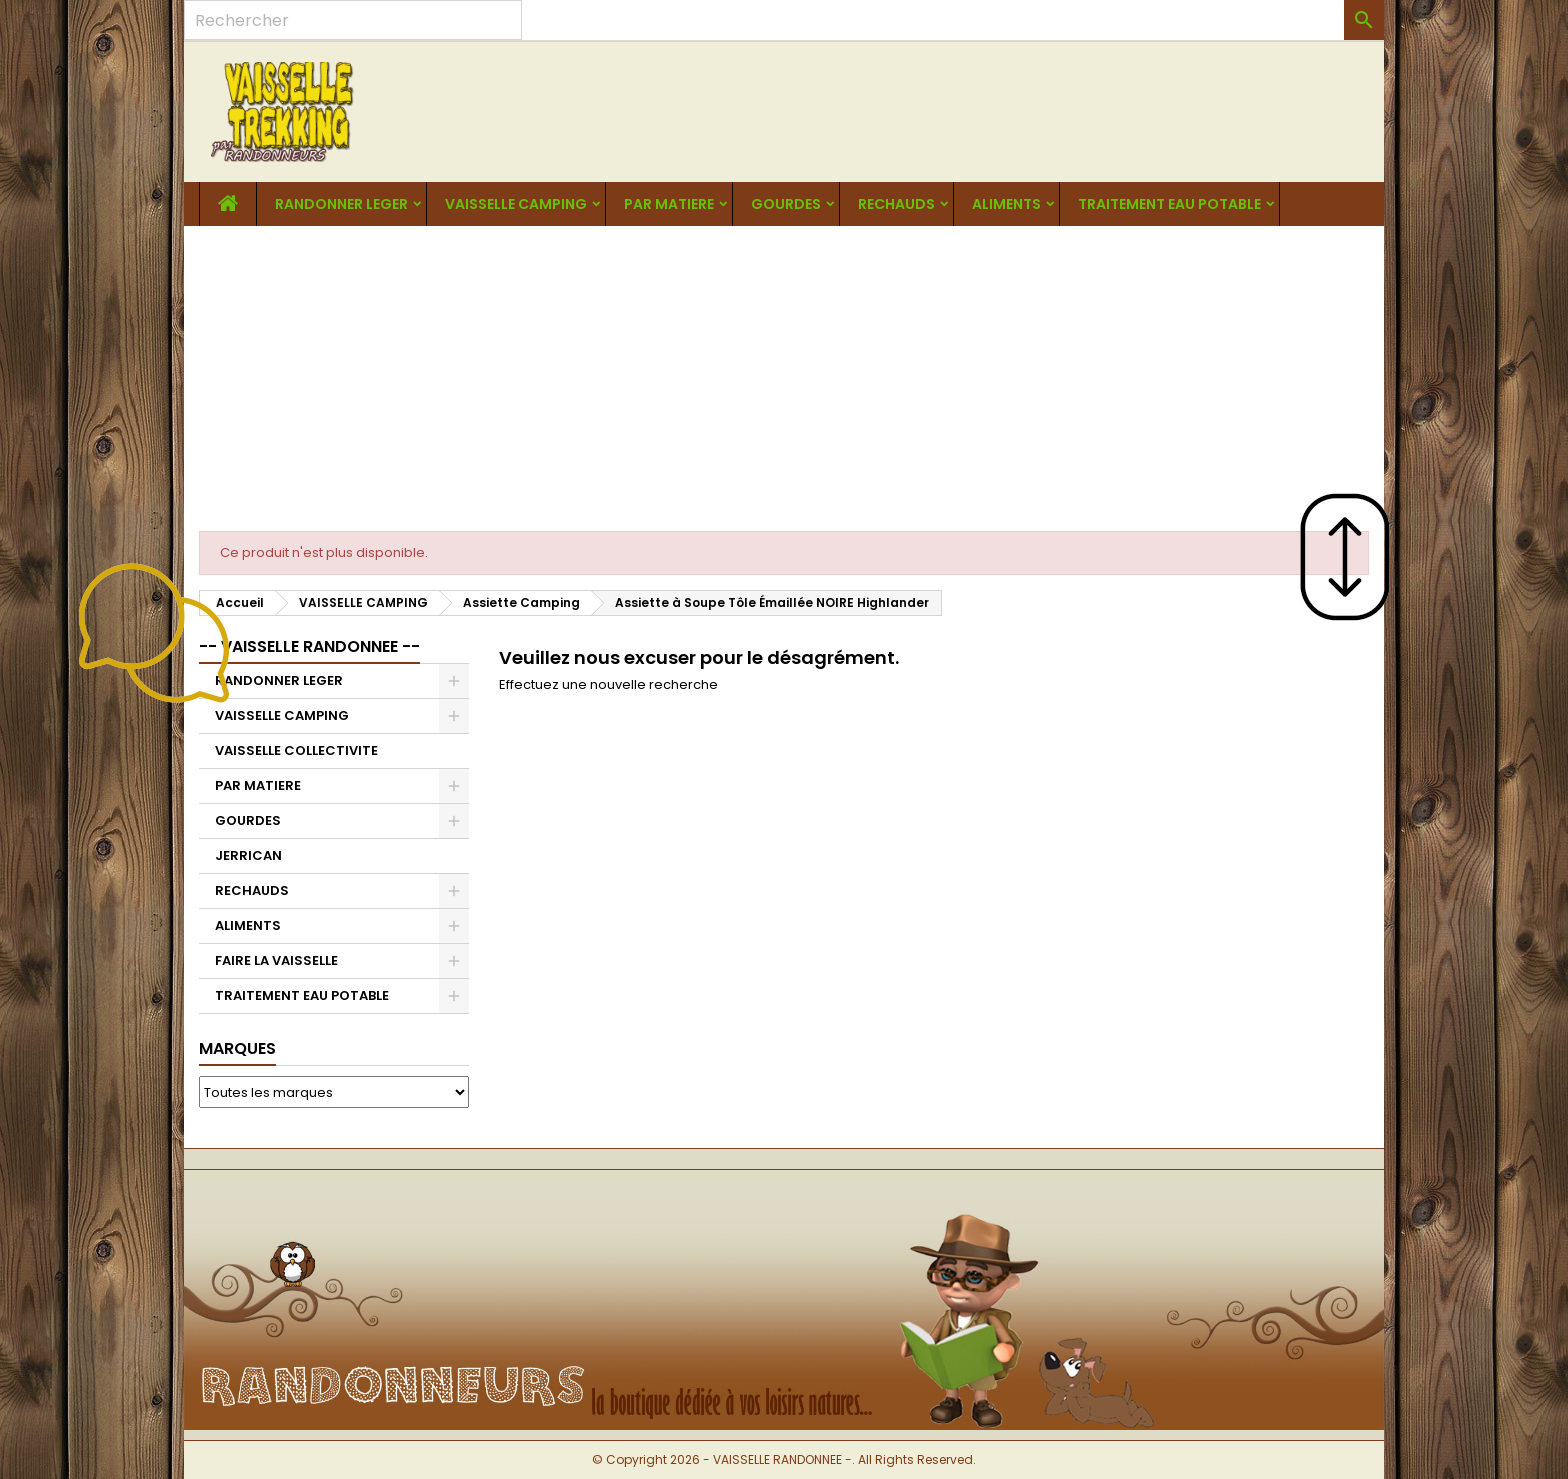 The image size is (1568, 1479). Describe the element at coordinates (154, 633) in the screenshot. I see `open chat or messaging` at that location.